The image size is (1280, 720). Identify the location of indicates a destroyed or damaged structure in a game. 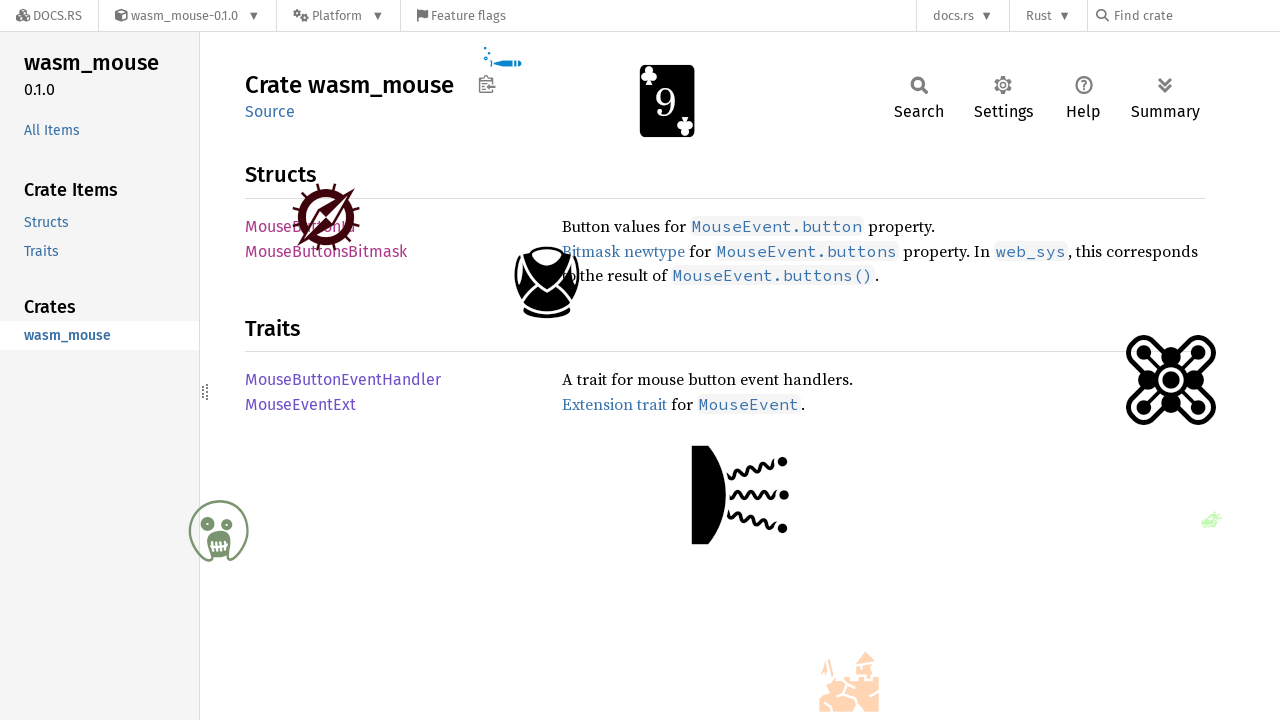
(849, 682).